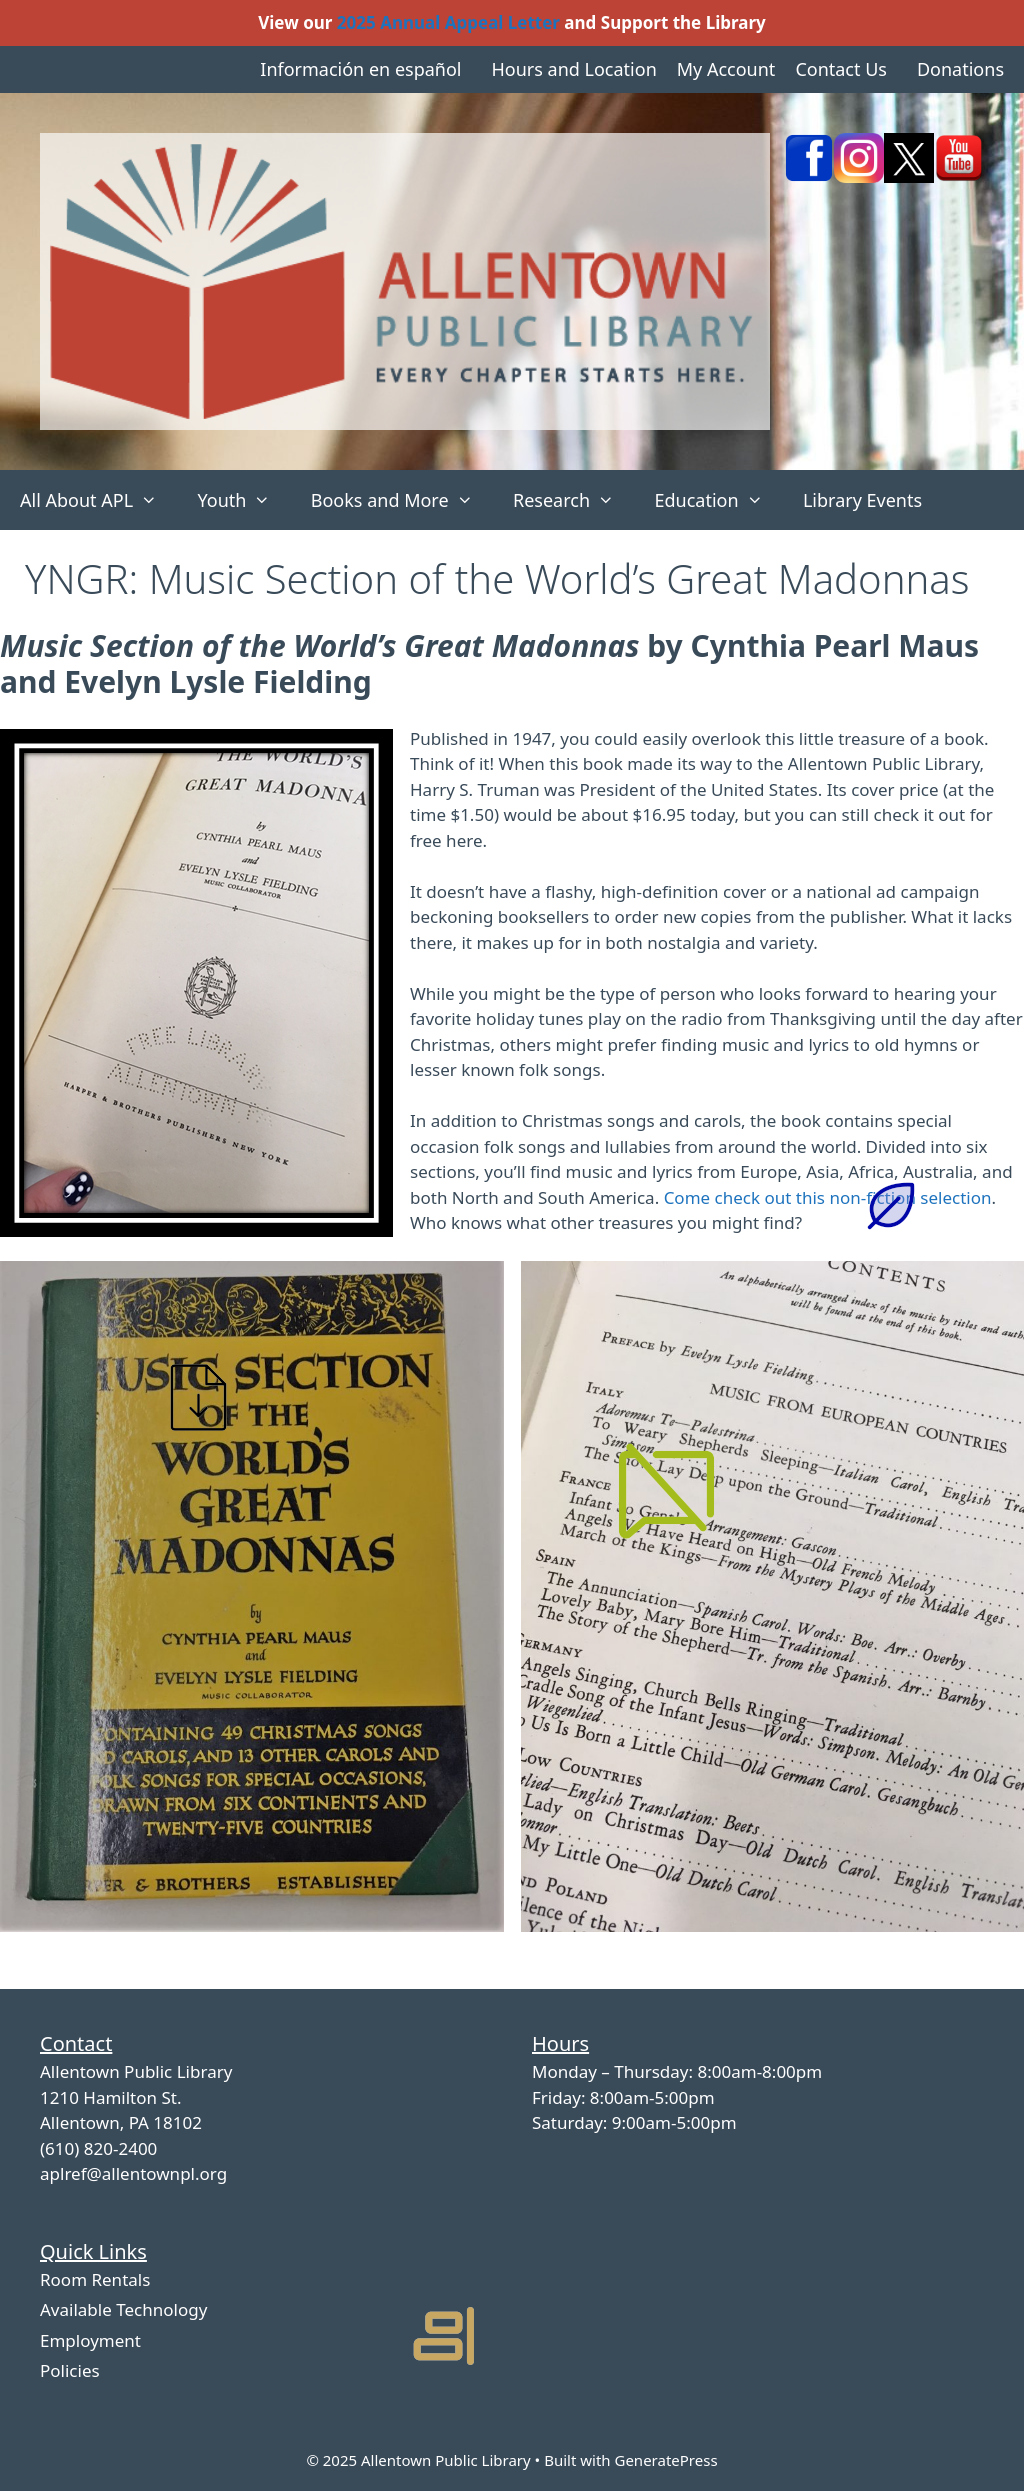  Describe the element at coordinates (666, 1487) in the screenshot. I see `mute or disable chat notifications` at that location.